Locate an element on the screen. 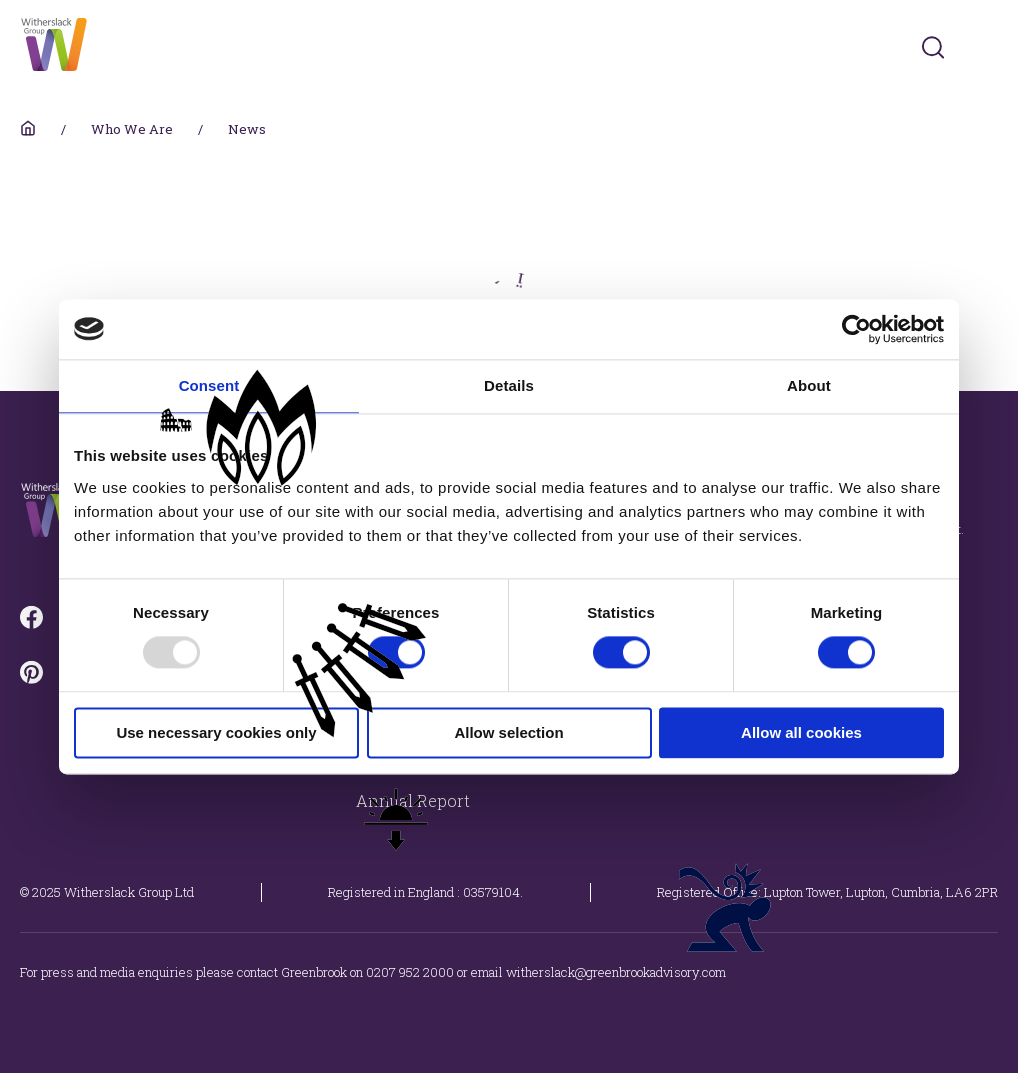  view historical landmarks or monuments is located at coordinates (176, 420).